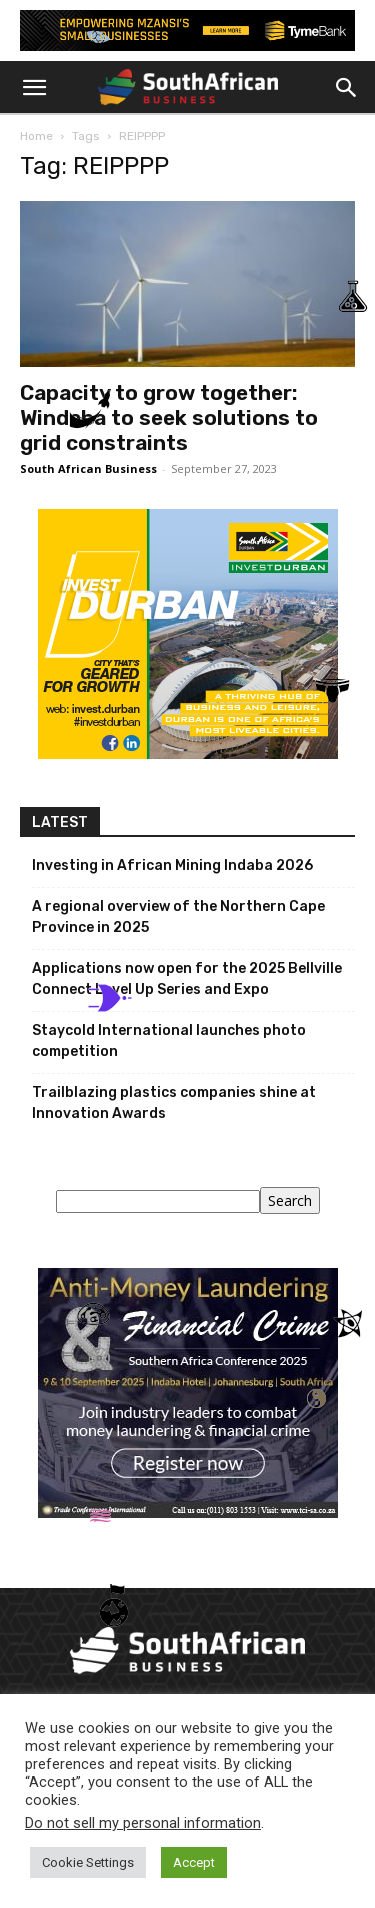  What do you see at coordinates (114, 1605) in the screenshot?
I see `conquer or claim a planet in a strategy game` at bounding box center [114, 1605].